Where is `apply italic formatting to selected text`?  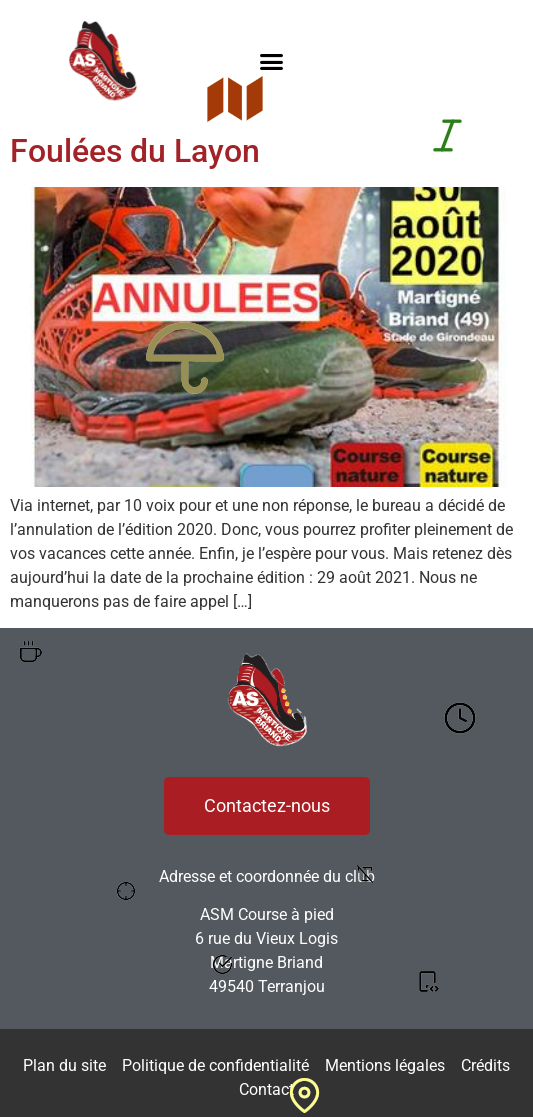
apply italic formatting to selected text is located at coordinates (447, 135).